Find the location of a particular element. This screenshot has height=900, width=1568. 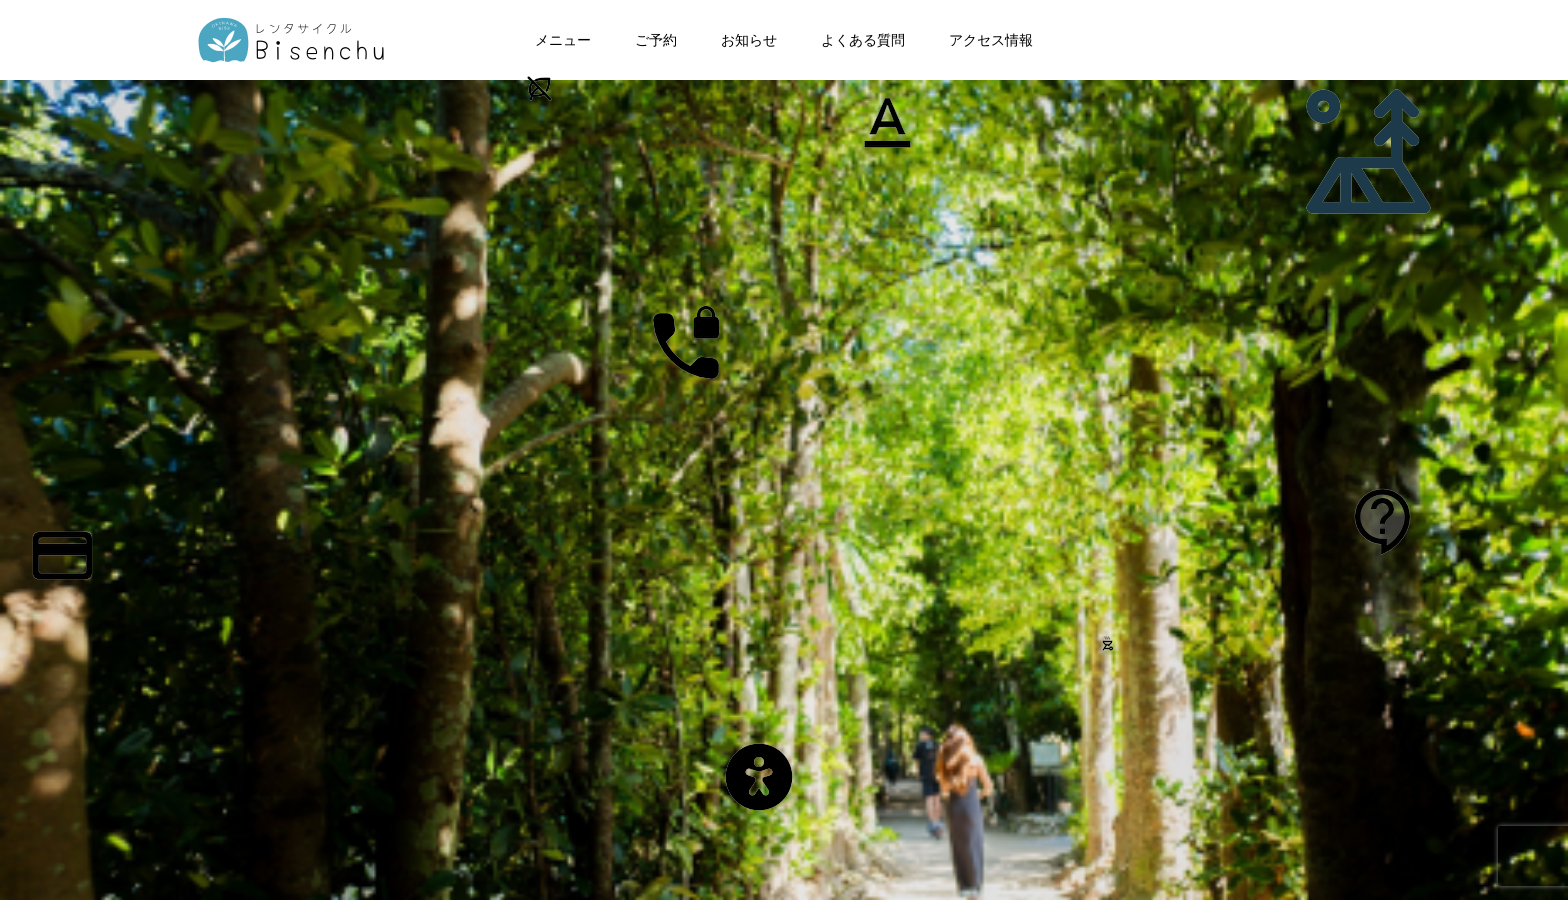

indicates accessibility features are available is located at coordinates (759, 777).